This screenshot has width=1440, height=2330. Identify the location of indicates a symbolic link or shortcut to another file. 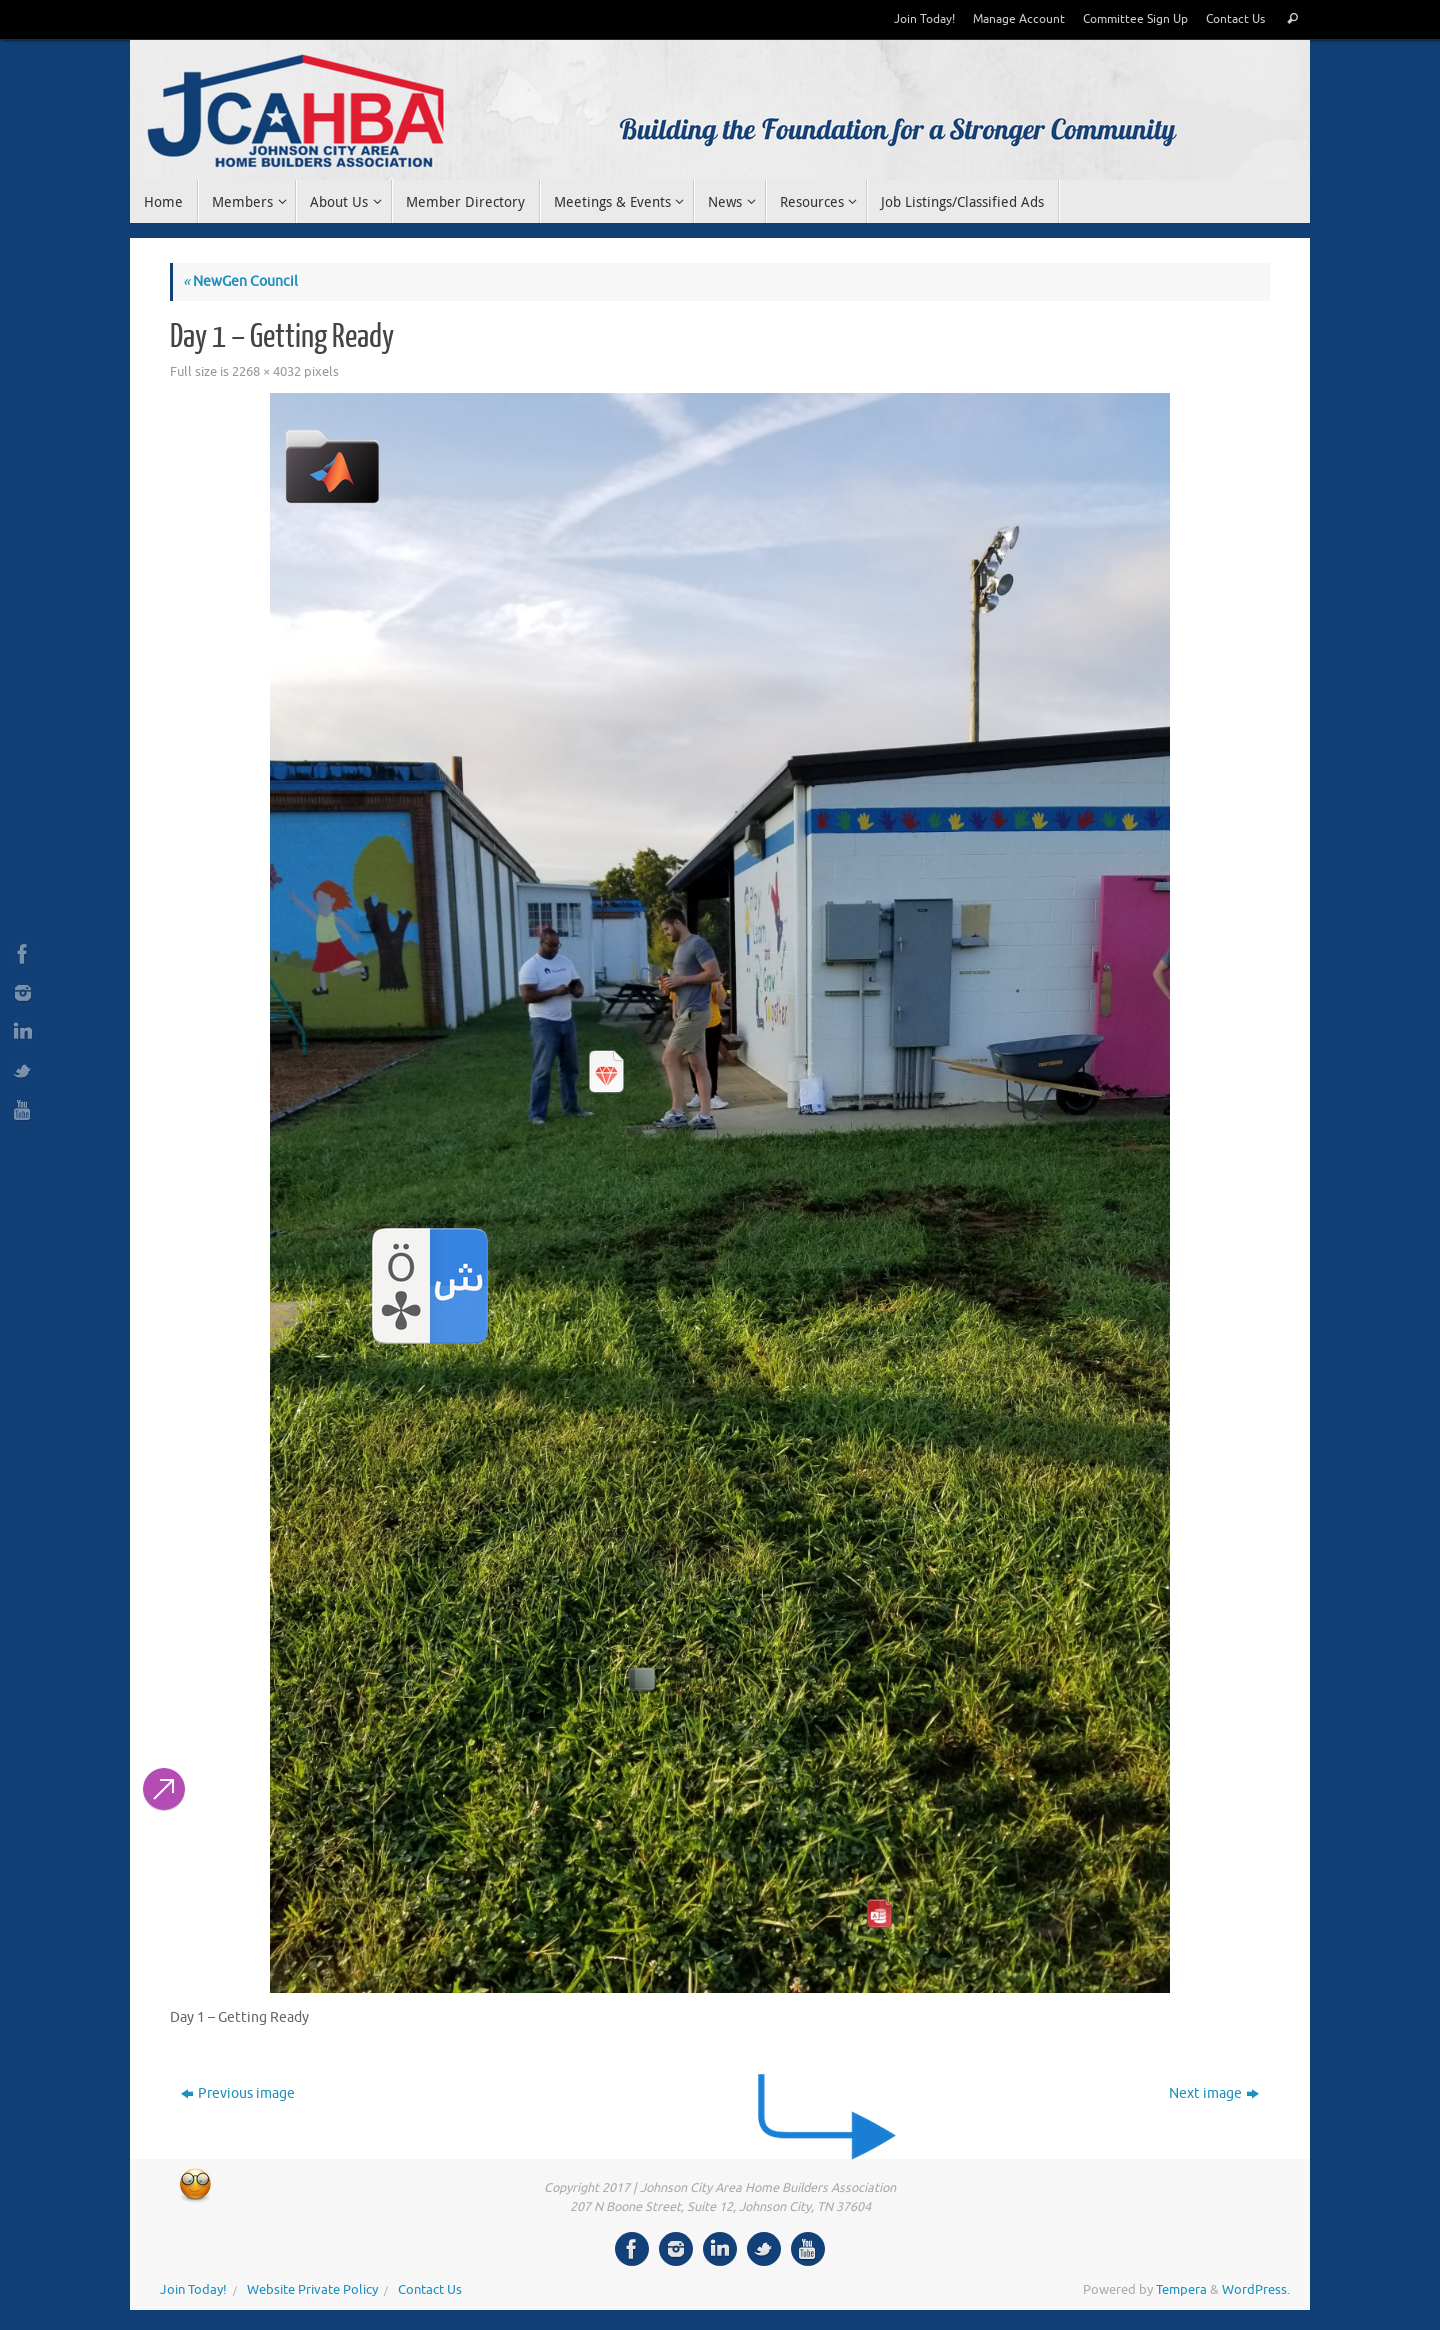
(164, 1789).